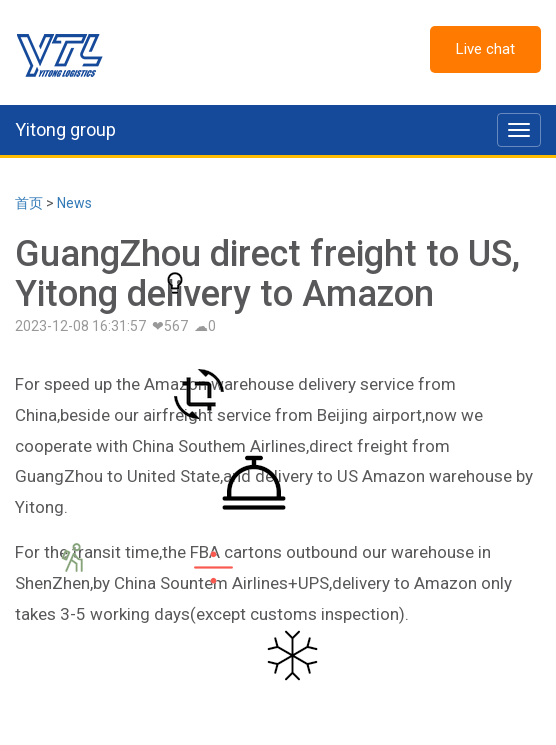  What do you see at coordinates (213, 567) in the screenshot?
I see `perform division calculation` at bounding box center [213, 567].